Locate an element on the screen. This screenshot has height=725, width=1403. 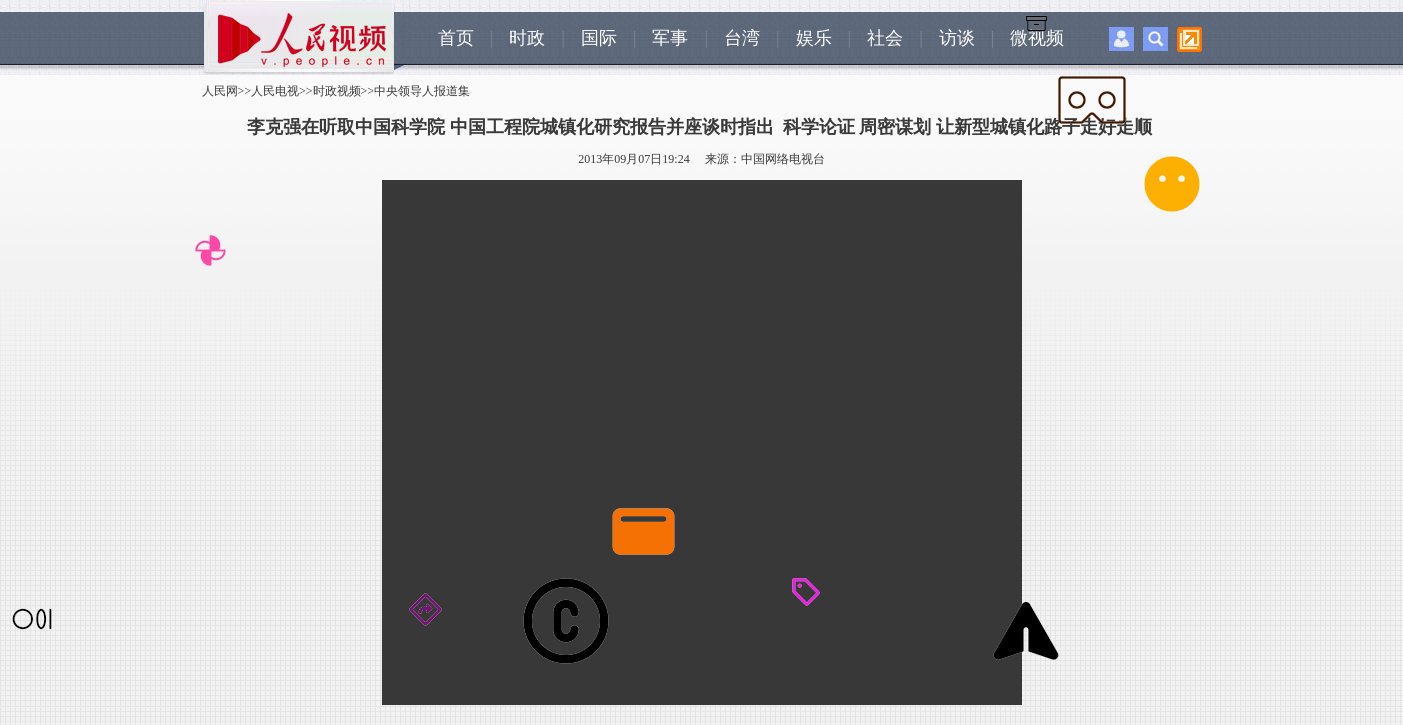
launch VR or virtual reality mode is located at coordinates (1092, 100).